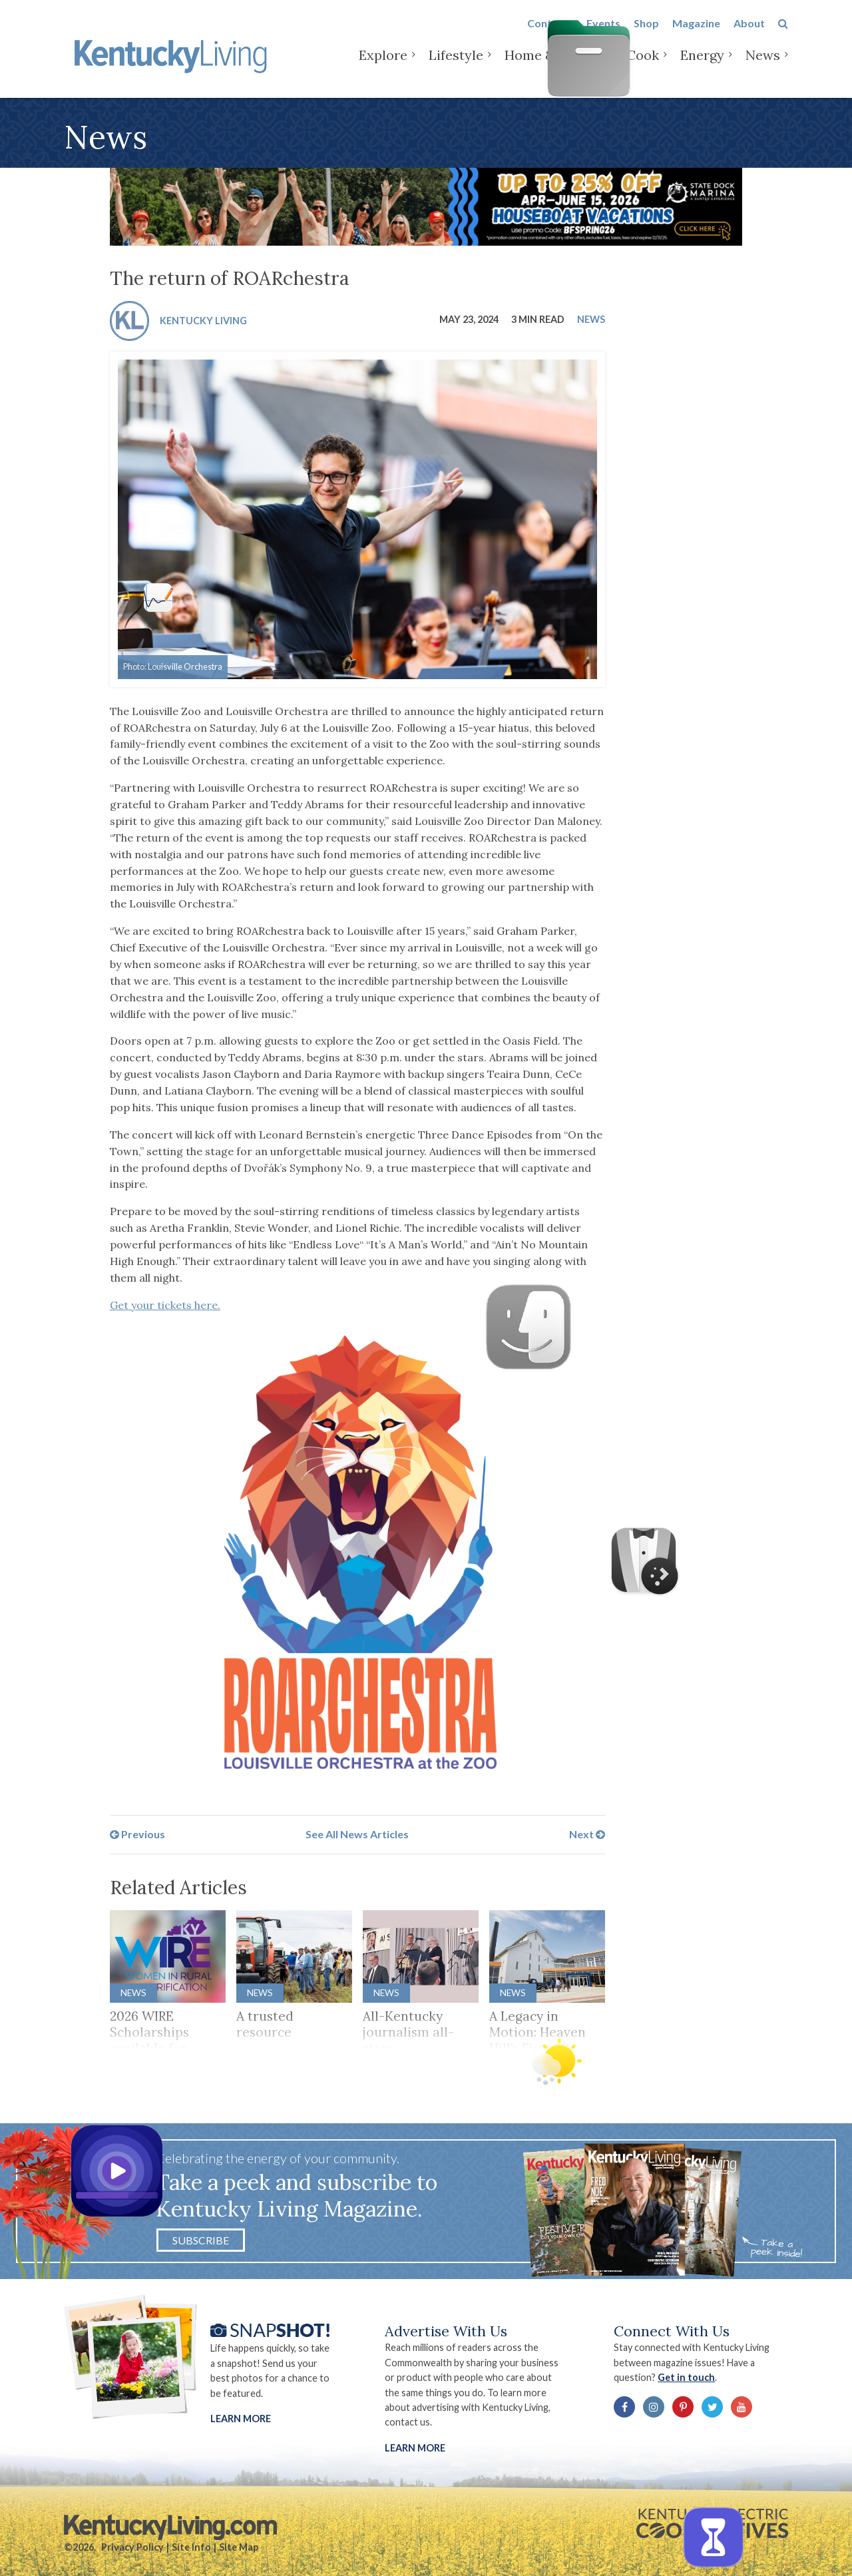 The image size is (852, 2576). What do you see at coordinates (529, 1327) in the screenshot?
I see `open Finder to browse files and folders` at bounding box center [529, 1327].